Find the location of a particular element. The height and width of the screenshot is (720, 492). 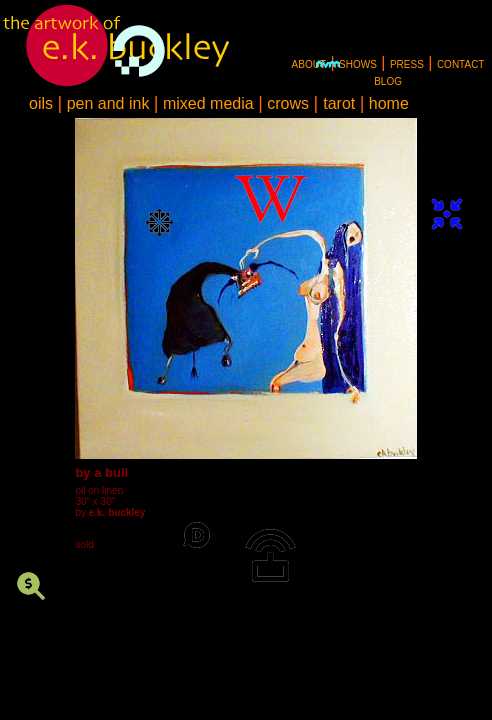

search for pricing or cost information is located at coordinates (31, 586).